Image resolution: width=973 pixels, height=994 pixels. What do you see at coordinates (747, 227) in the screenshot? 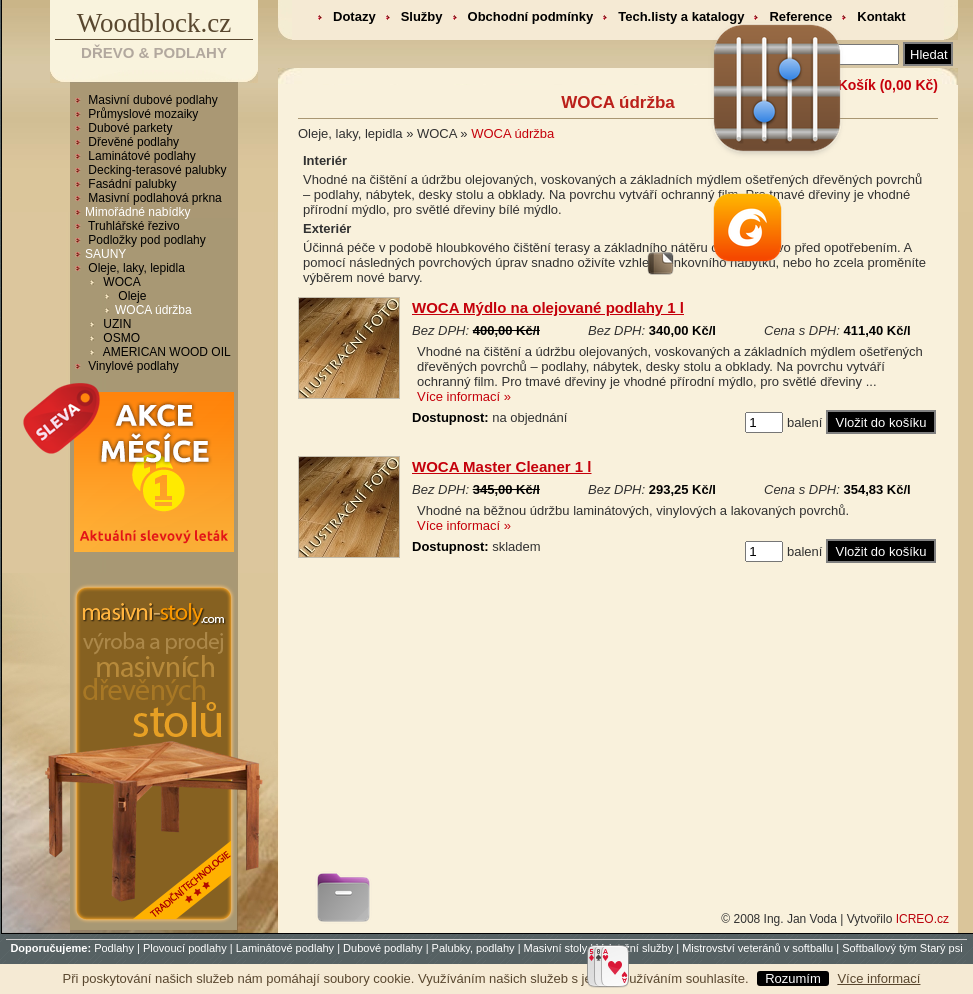
I see `open foxit reader app` at bounding box center [747, 227].